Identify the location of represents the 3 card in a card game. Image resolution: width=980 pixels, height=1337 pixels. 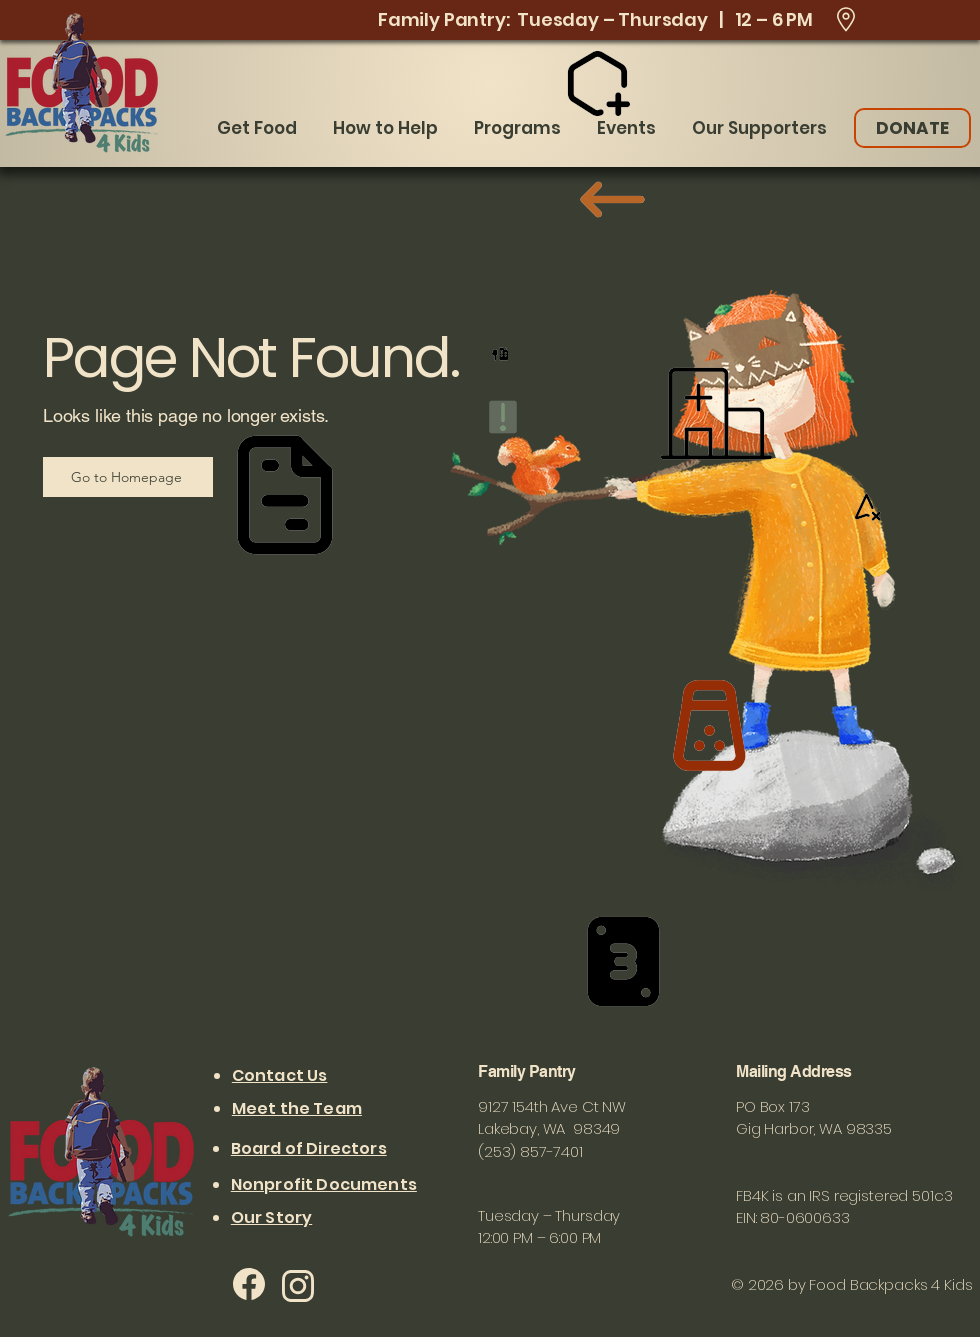
(623, 961).